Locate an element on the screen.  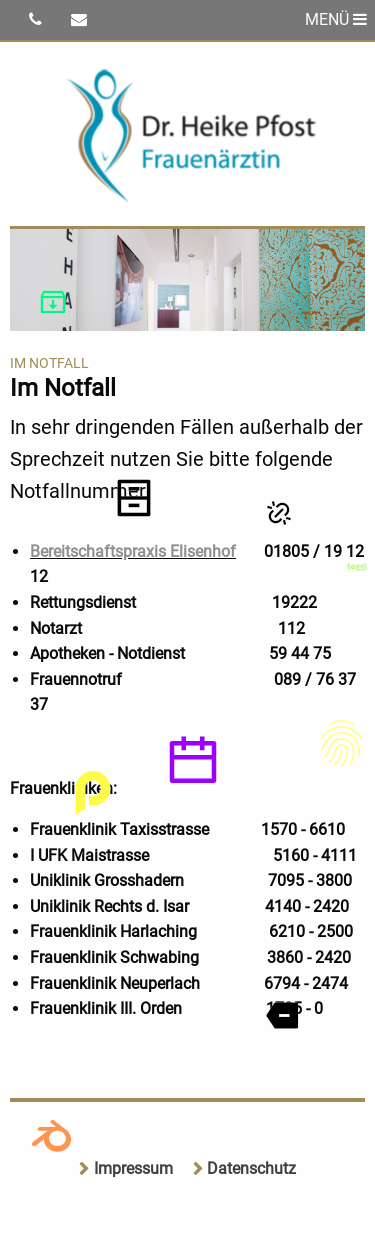
open Toggl time tracking app is located at coordinates (357, 567).